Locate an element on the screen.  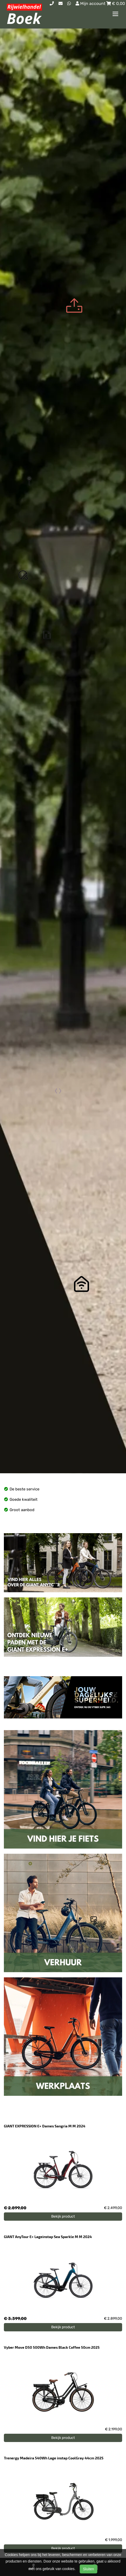
access compressed or archived files is located at coordinates (47, 635).